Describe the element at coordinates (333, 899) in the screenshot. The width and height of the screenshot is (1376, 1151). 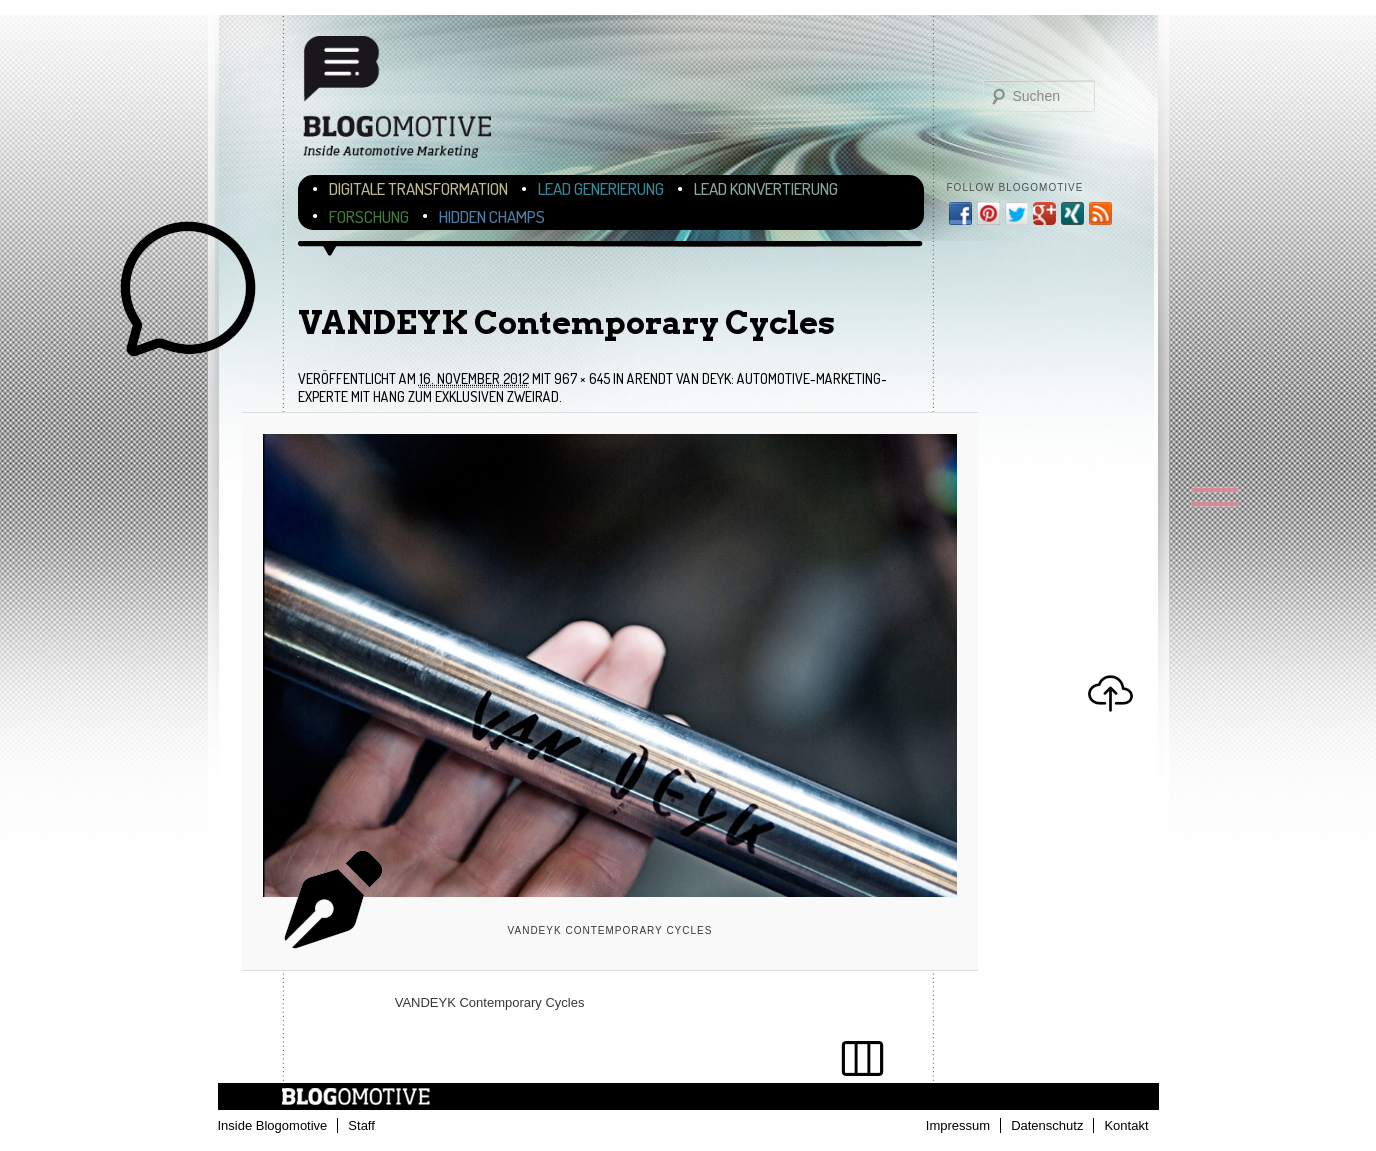
I see `access writing or editing tools` at that location.